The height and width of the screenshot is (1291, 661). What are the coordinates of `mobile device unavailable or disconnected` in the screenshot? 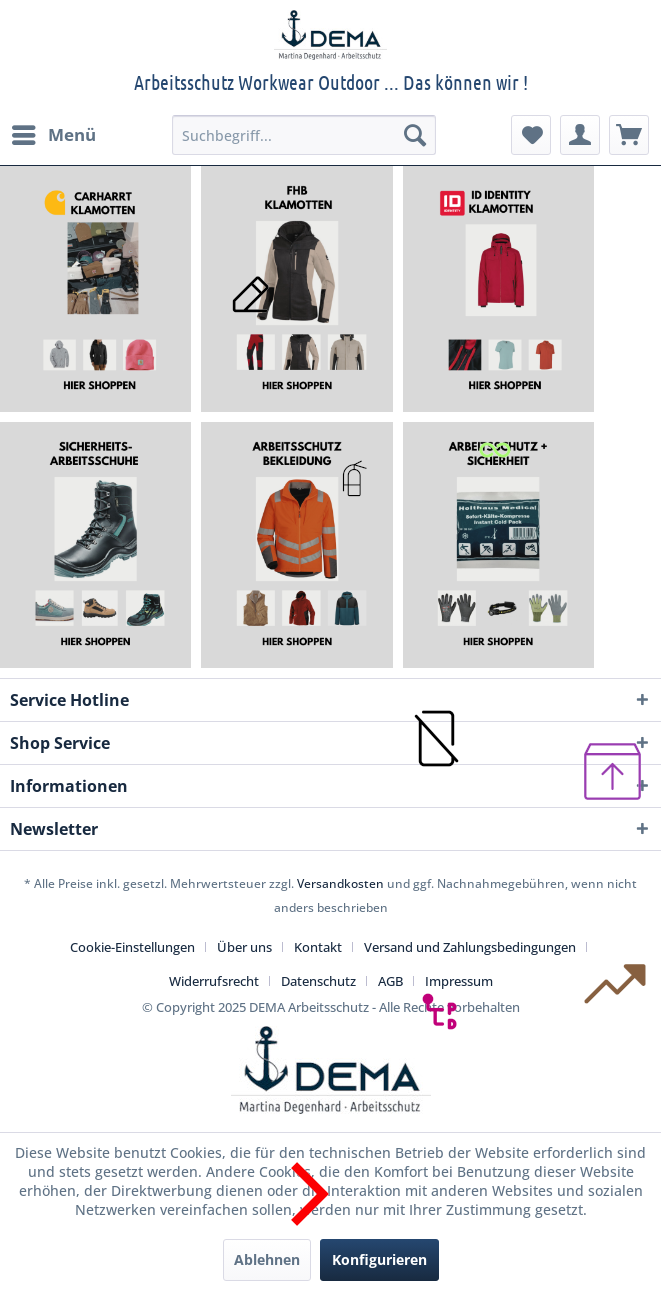 It's located at (436, 738).